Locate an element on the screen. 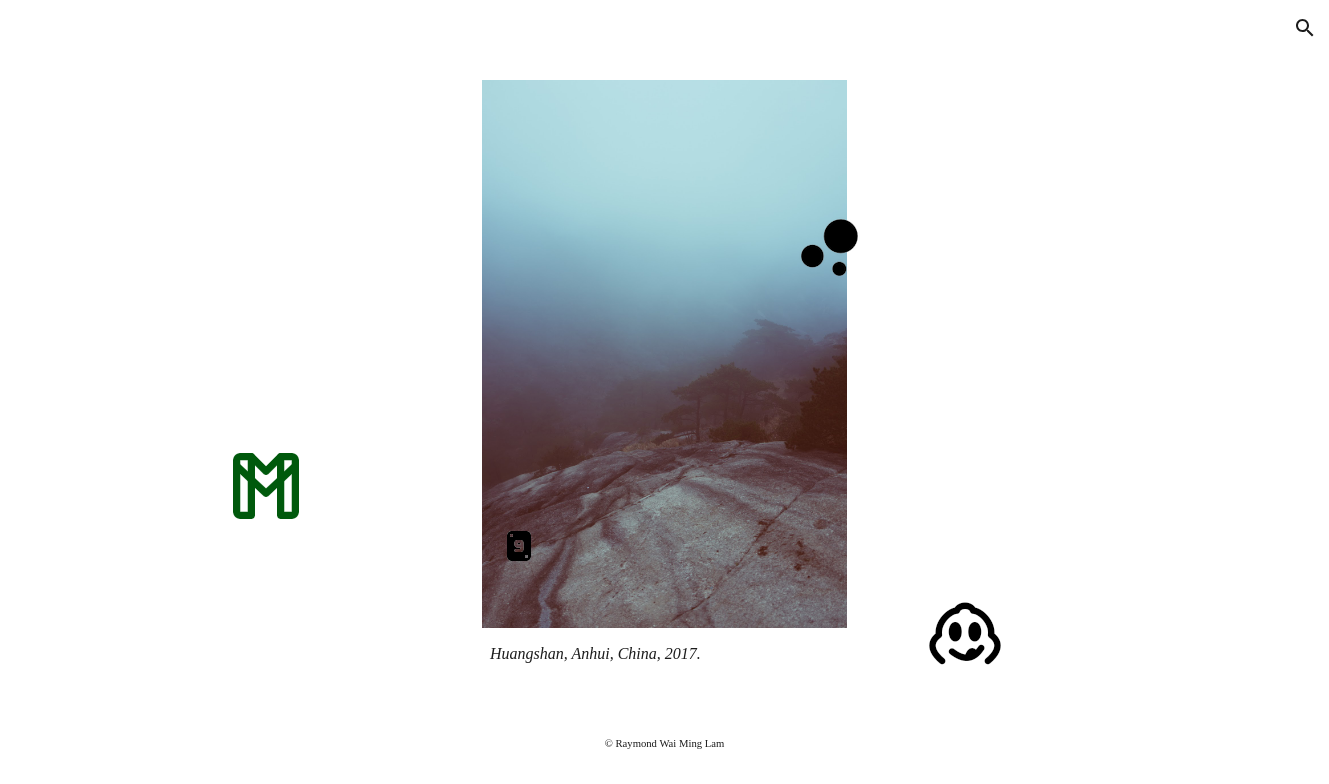 This screenshot has width=1329, height=784. play the 9 card in a card game is located at coordinates (519, 546).